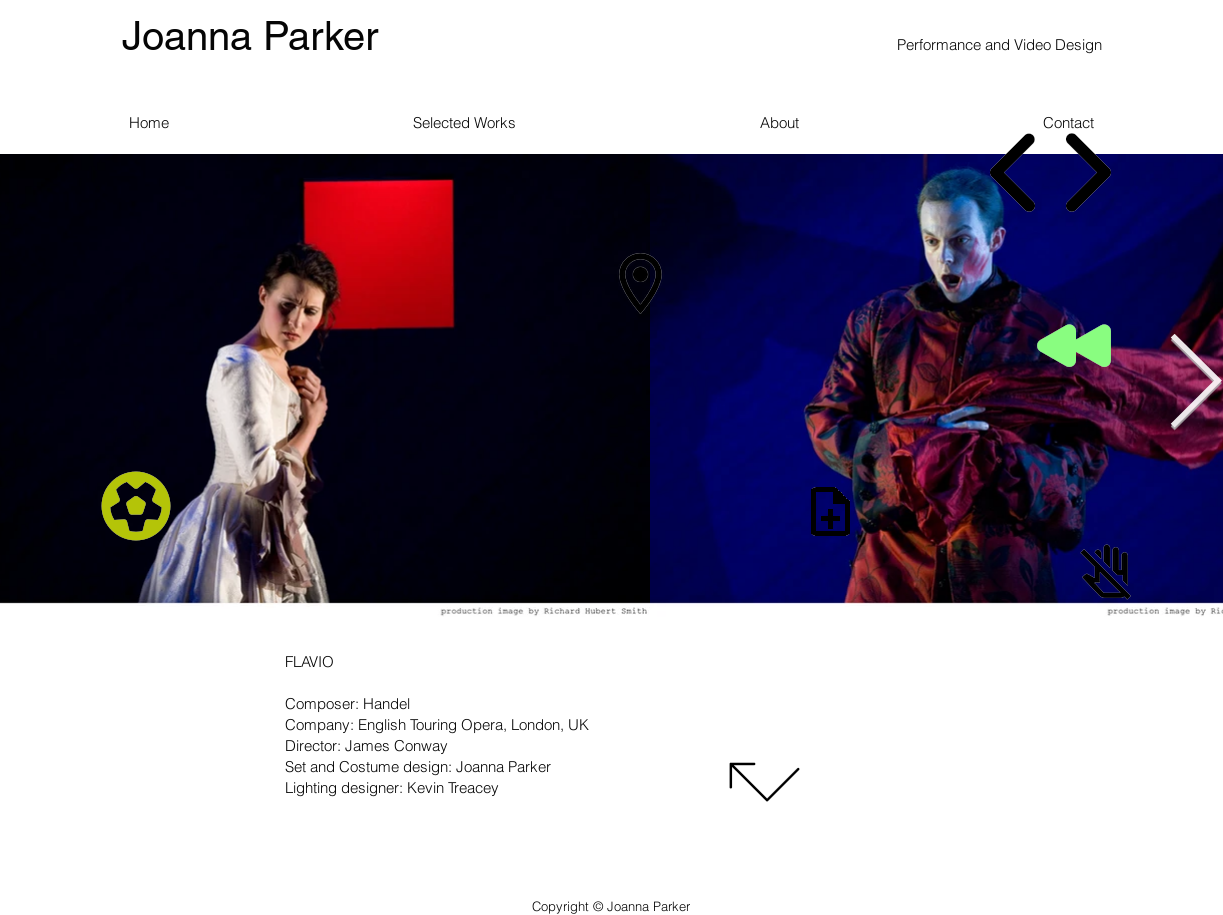 This screenshot has width=1223, height=915. What do you see at coordinates (830, 511) in the screenshot?
I see `create a new note or document` at bounding box center [830, 511].